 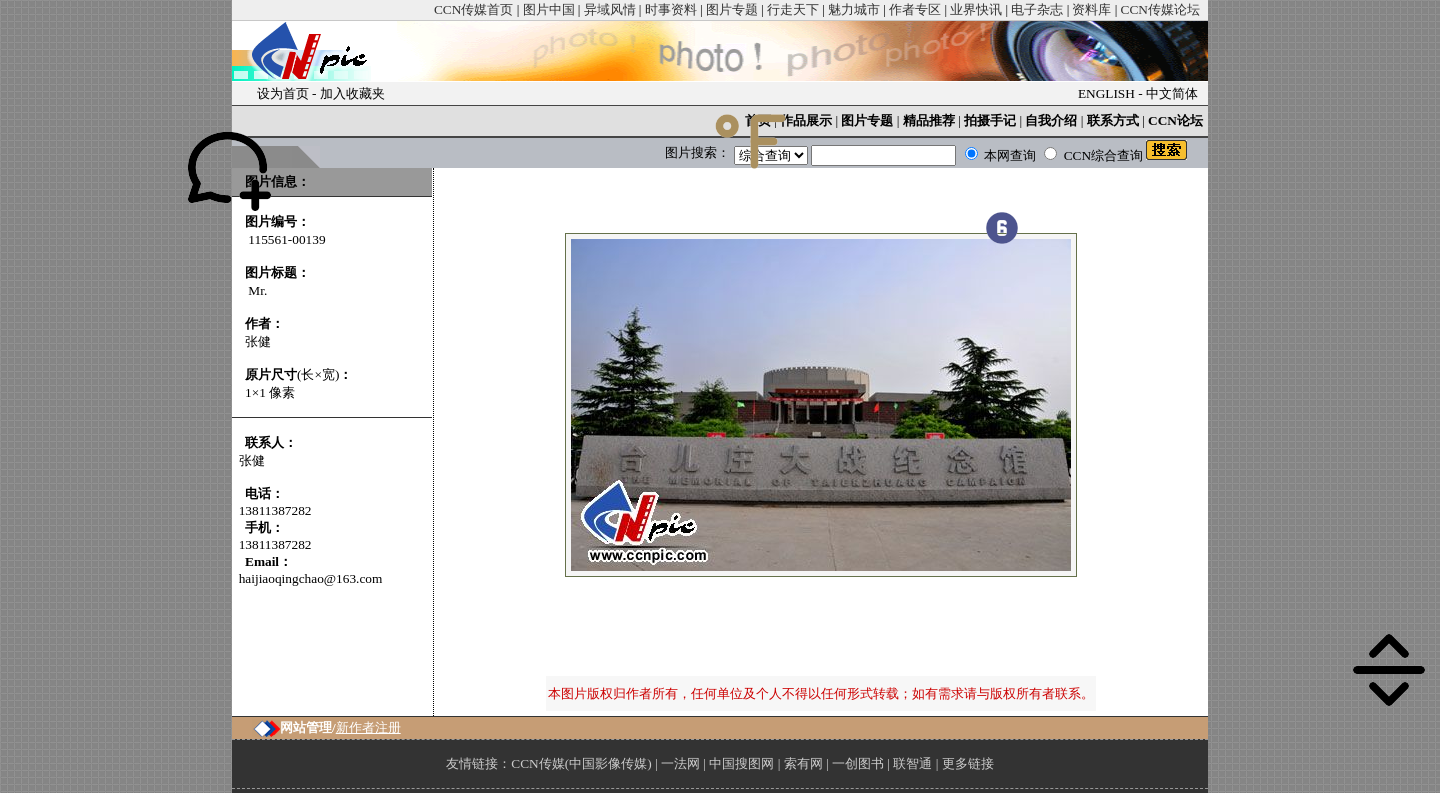 What do you see at coordinates (1389, 670) in the screenshot?
I see `insert a horizontal divider between content sections` at bounding box center [1389, 670].